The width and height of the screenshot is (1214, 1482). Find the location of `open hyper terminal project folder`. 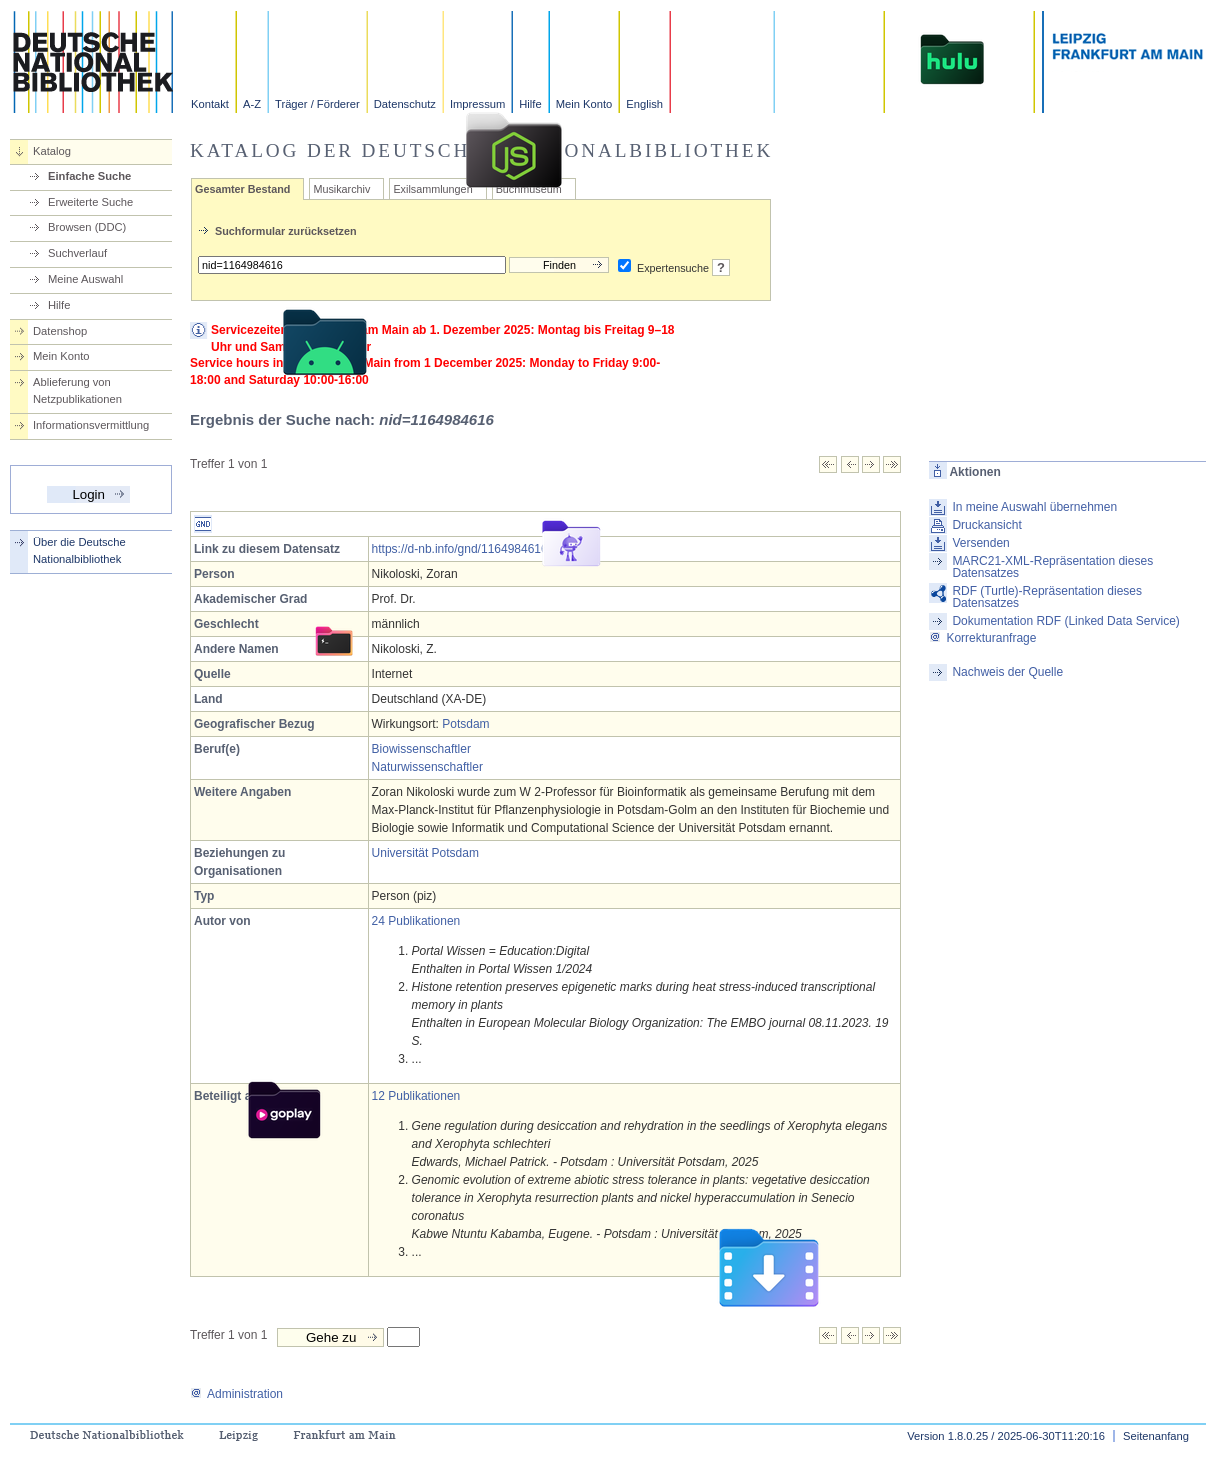

open hyper terminal project folder is located at coordinates (334, 642).